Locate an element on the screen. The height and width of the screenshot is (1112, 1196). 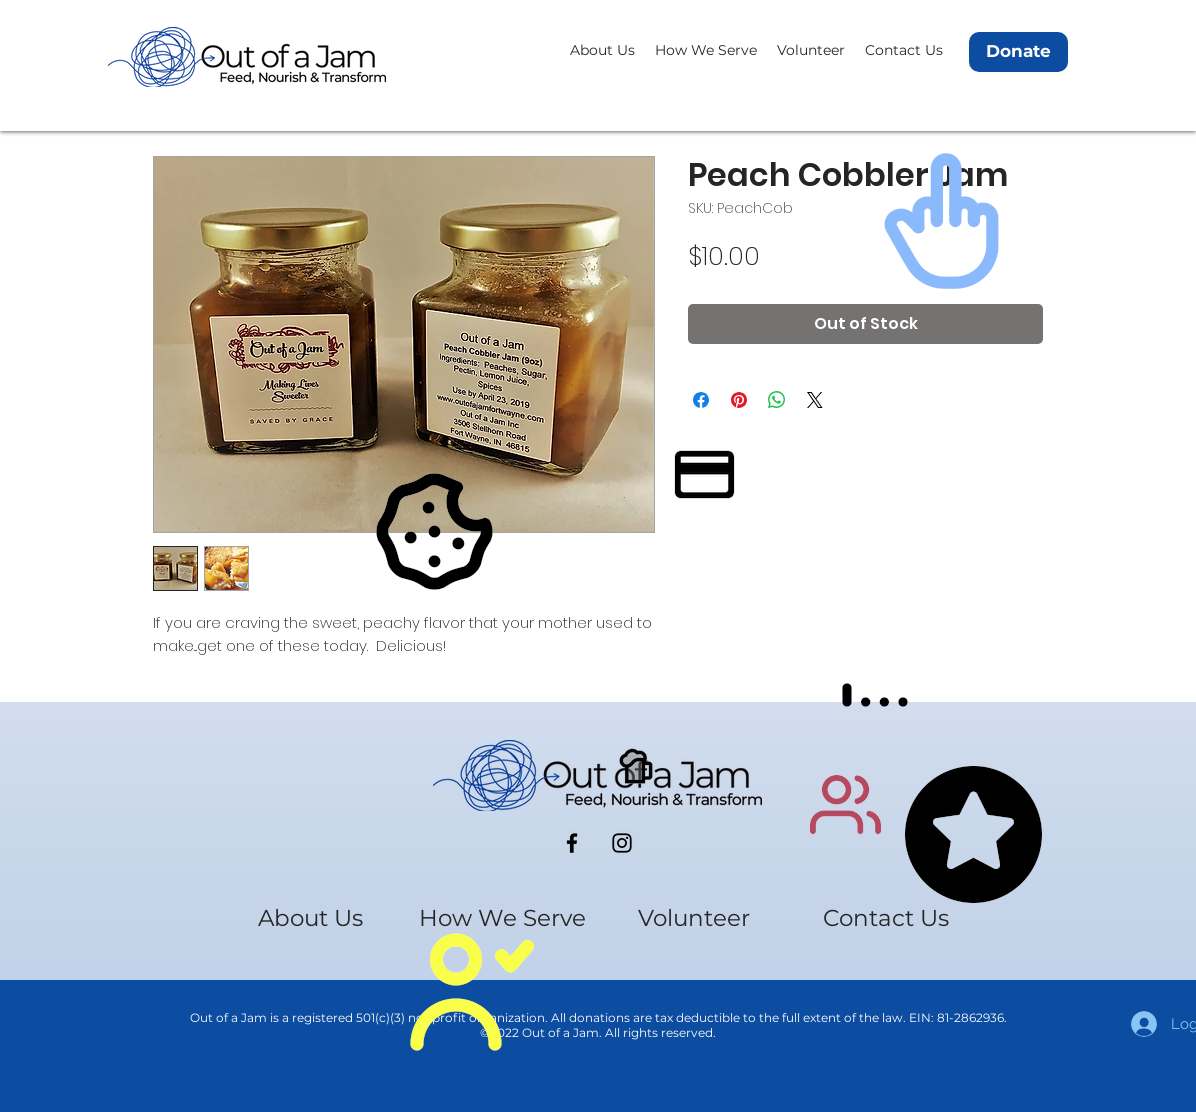
user verification complete is located at coordinates (469, 992).